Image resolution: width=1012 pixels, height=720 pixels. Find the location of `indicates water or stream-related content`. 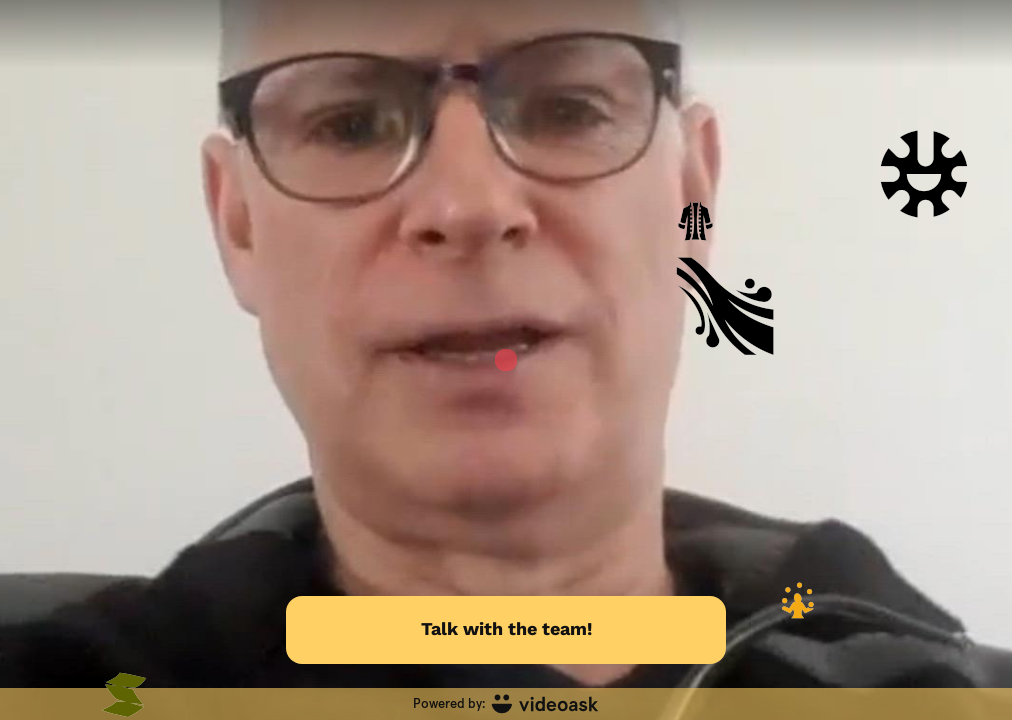

indicates water or stream-related content is located at coordinates (724, 305).